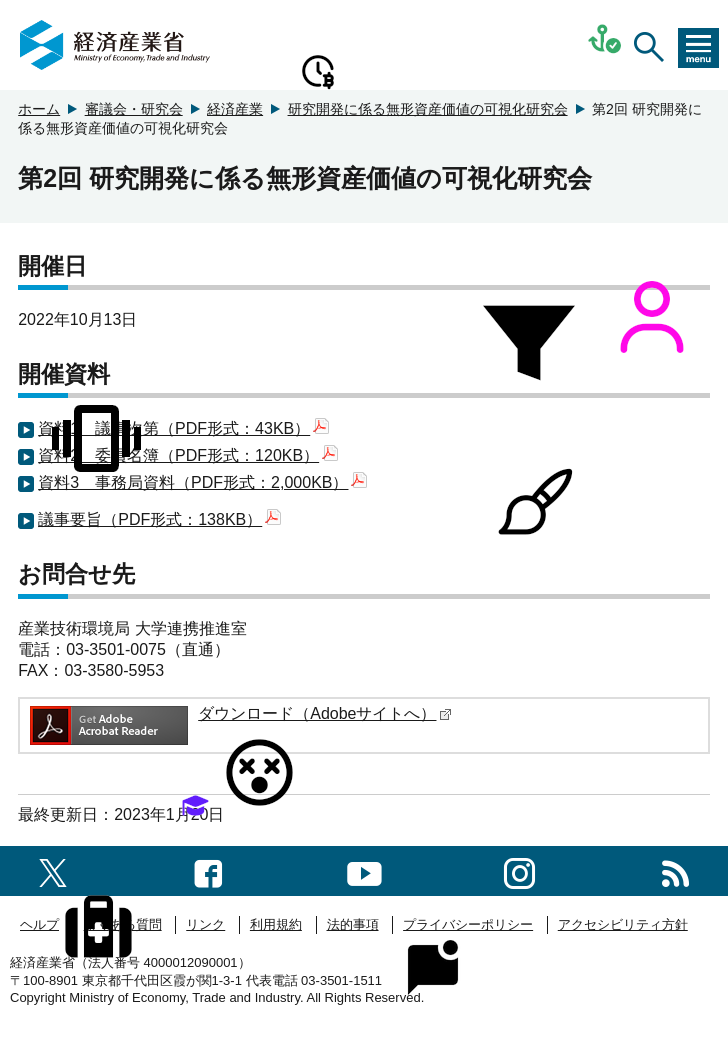 The image size is (728, 1045). I want to click on access drawing or painting tools, so click(538, 503).